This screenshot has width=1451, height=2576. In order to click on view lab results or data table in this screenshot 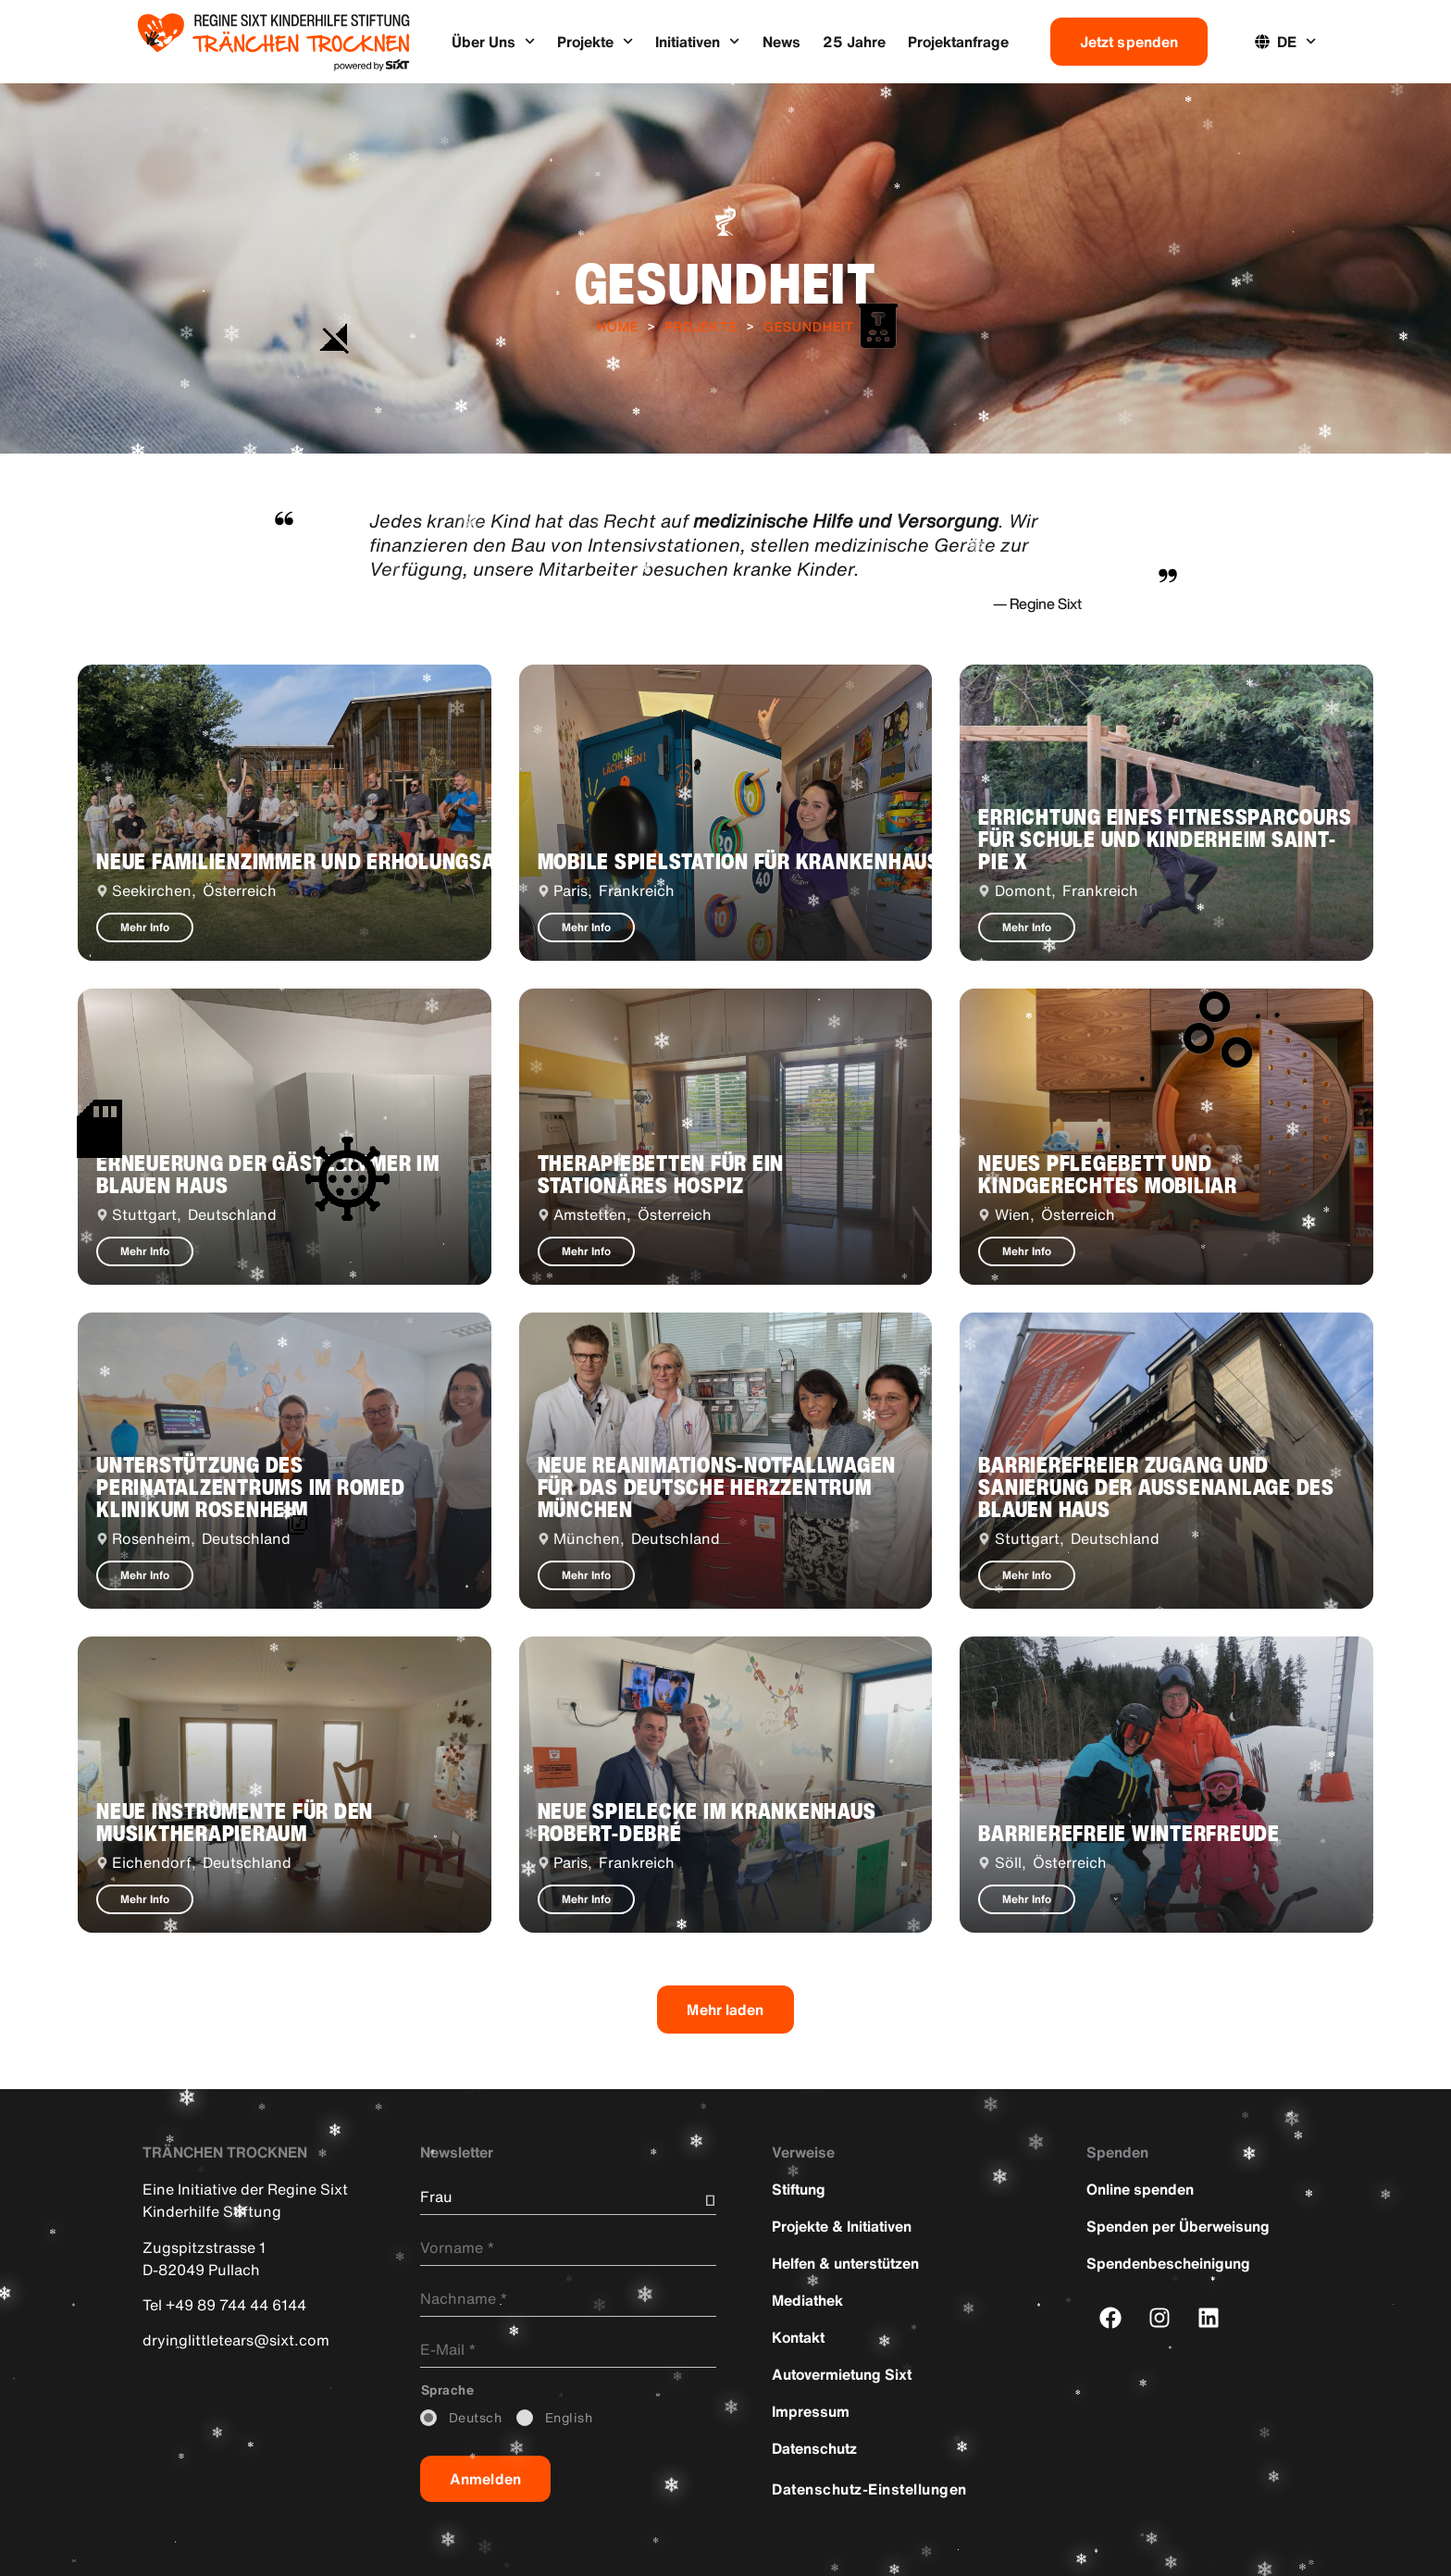, I will do `click(878, 326)`.